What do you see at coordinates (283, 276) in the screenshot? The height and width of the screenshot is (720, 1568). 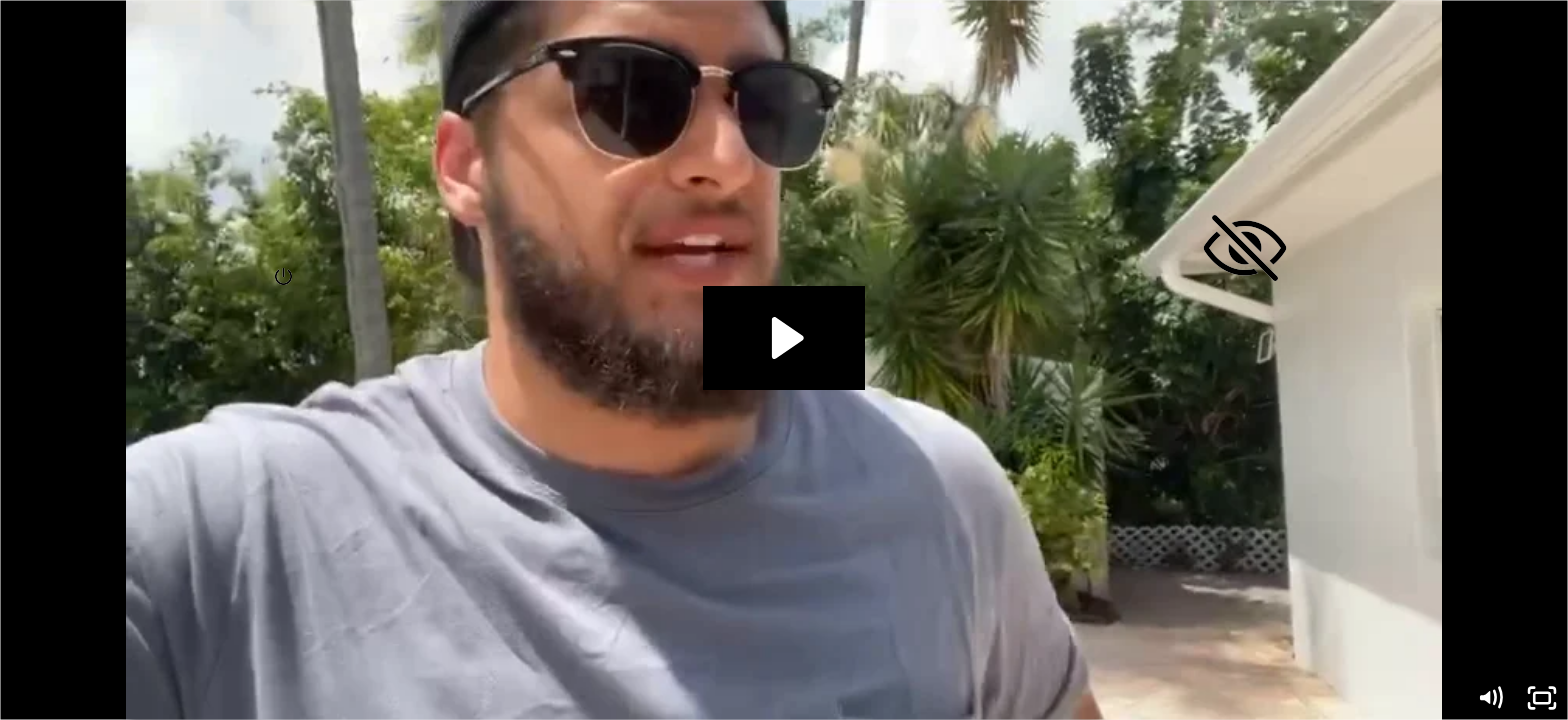 I see `turn off or shut down the device` at bounding box center [283, 276].